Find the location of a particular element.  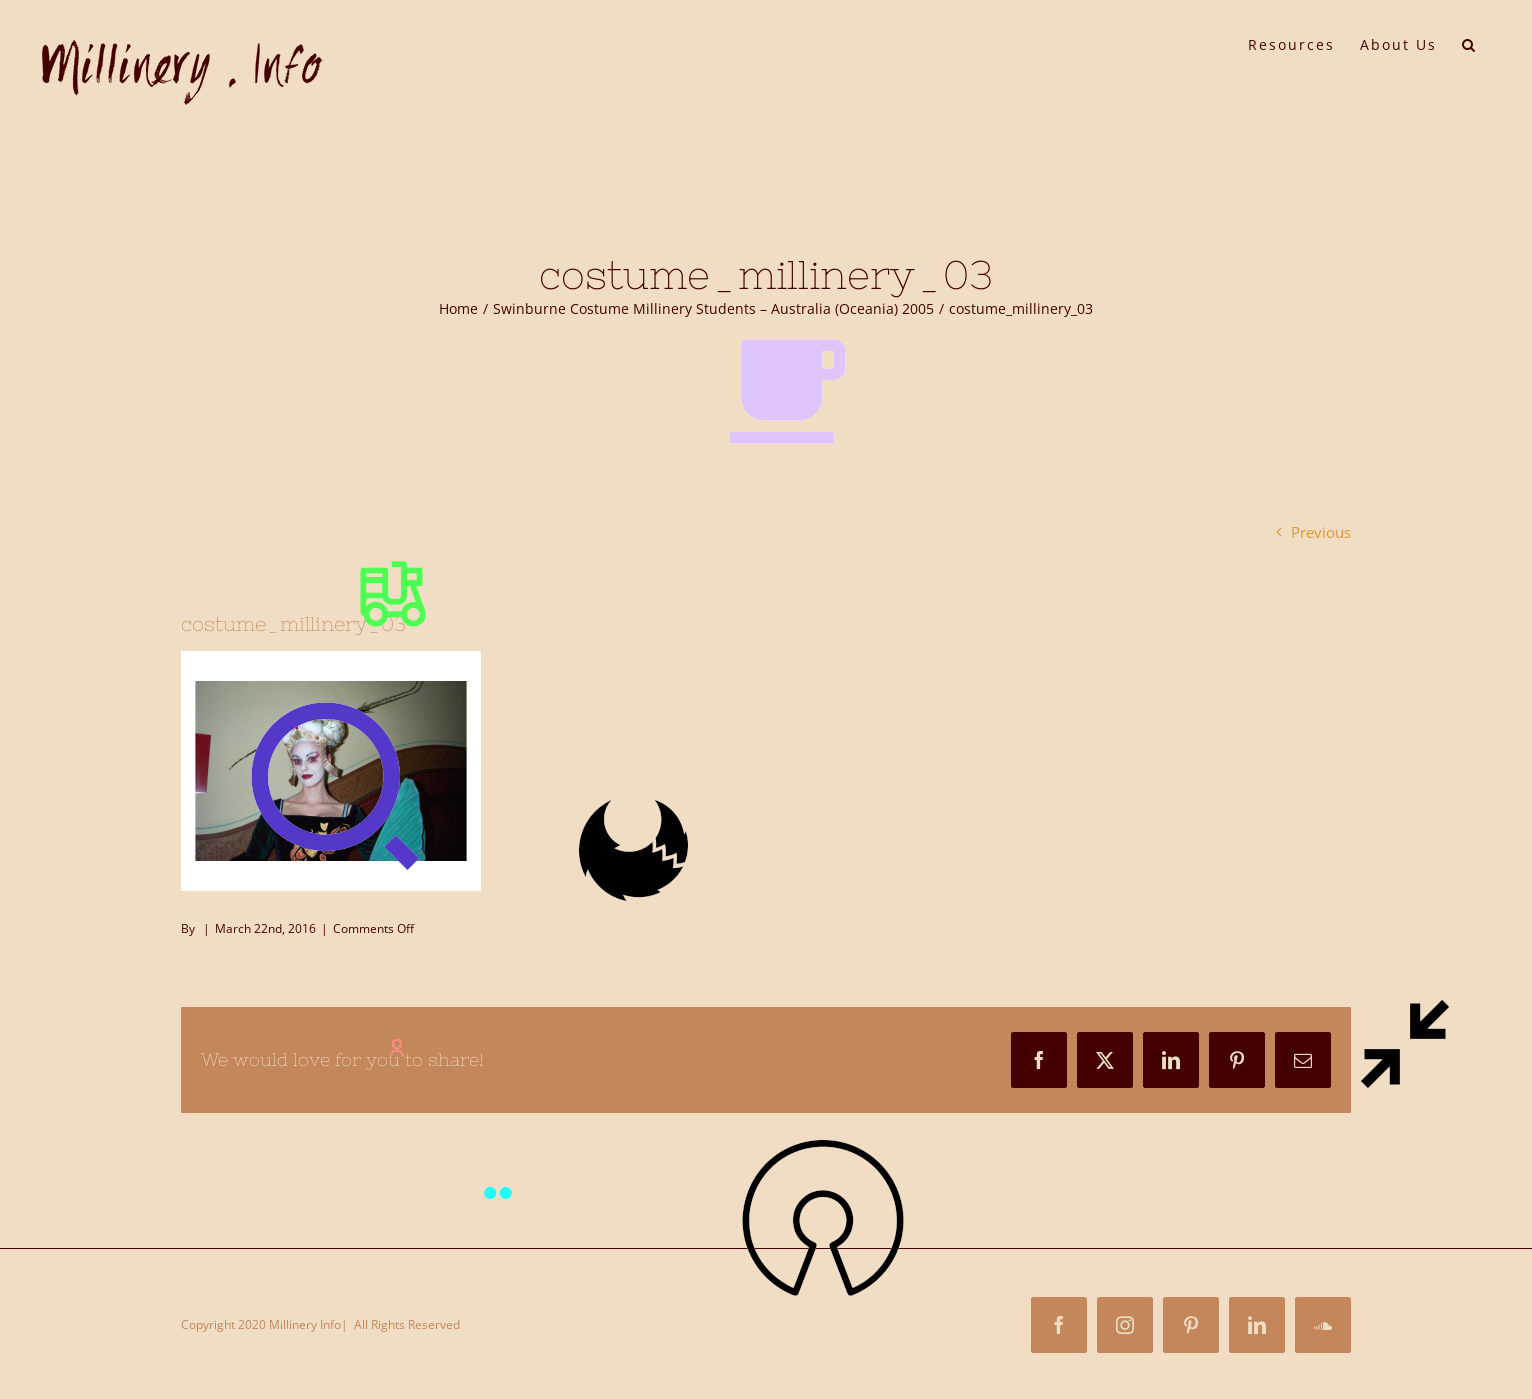

open Flickr app is located at coordinates (498, 1193).